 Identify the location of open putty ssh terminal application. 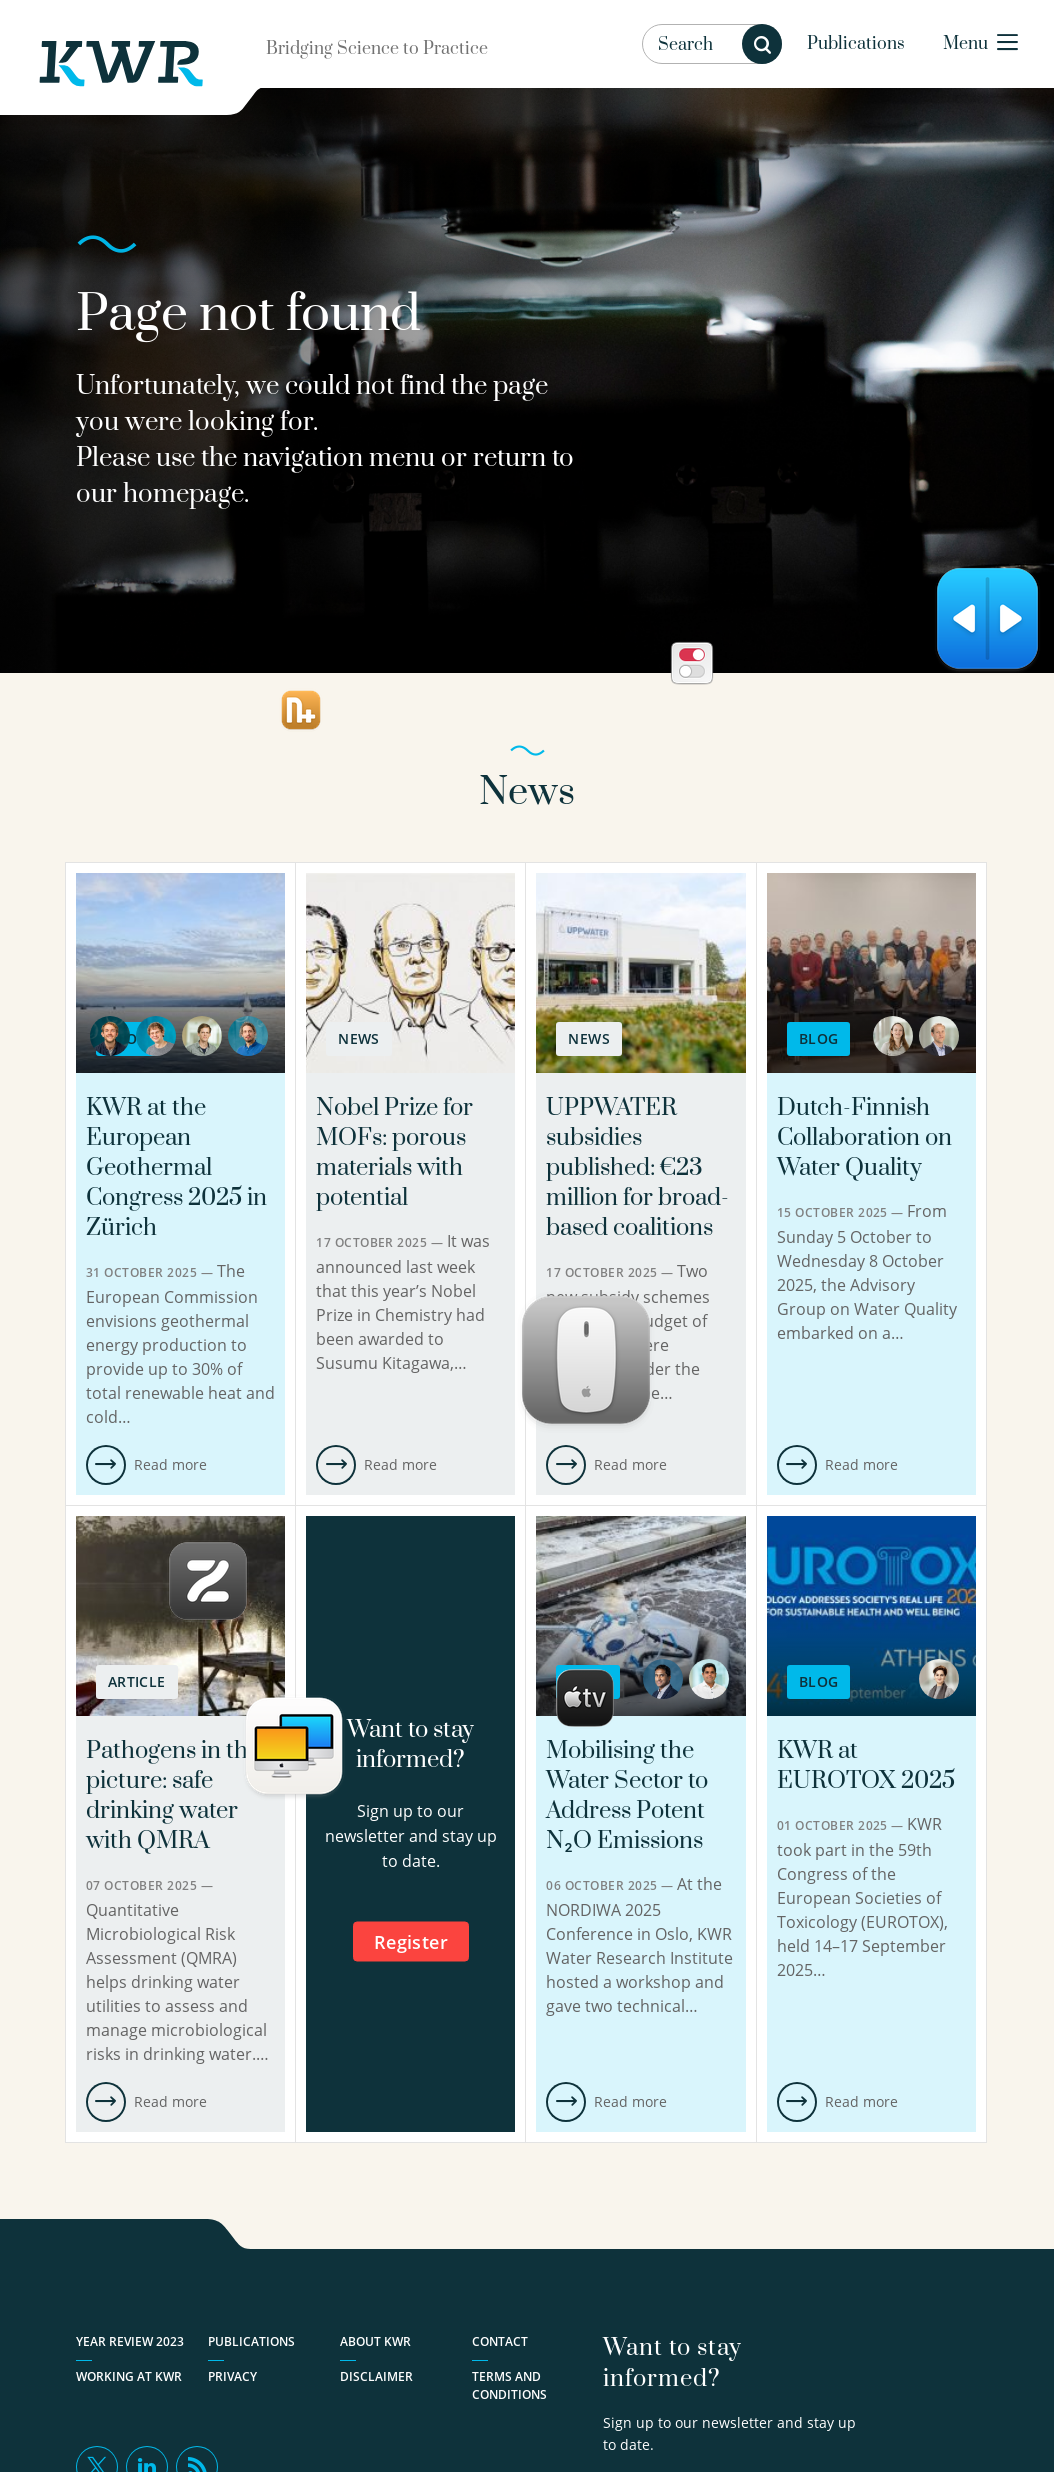
(294, 1746).